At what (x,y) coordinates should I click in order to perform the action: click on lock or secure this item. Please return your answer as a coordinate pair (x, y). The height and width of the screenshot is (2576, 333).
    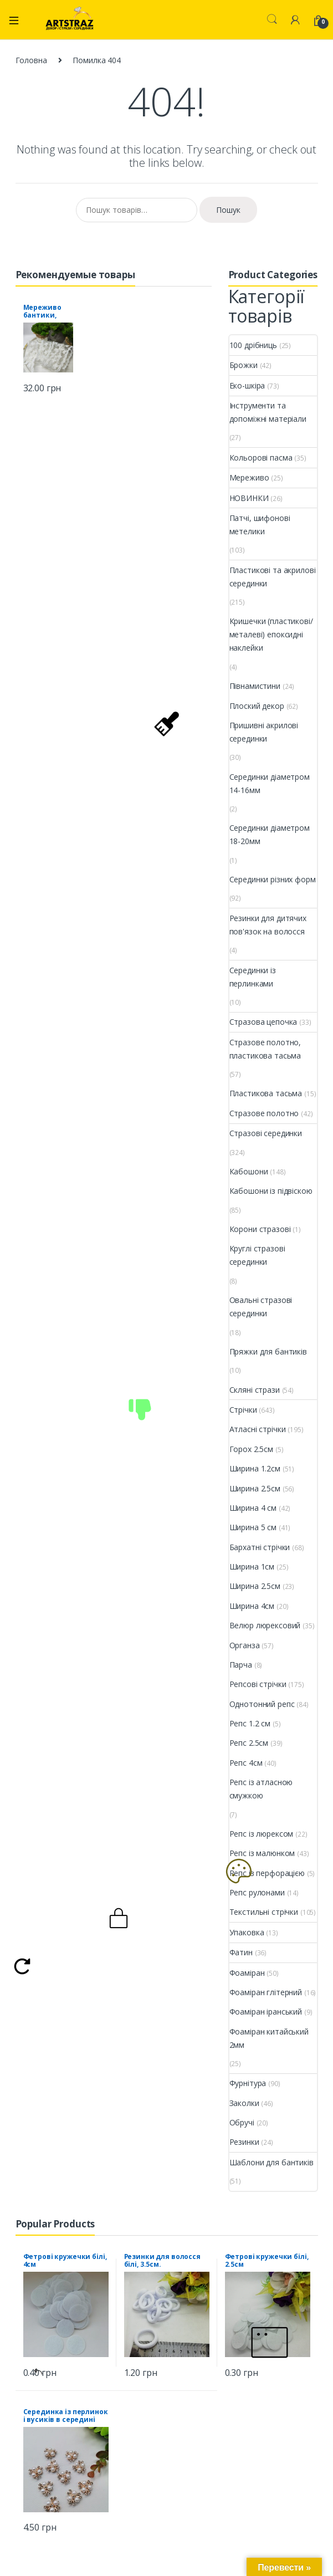
    Looking at the image, I should click on (119, 1919).